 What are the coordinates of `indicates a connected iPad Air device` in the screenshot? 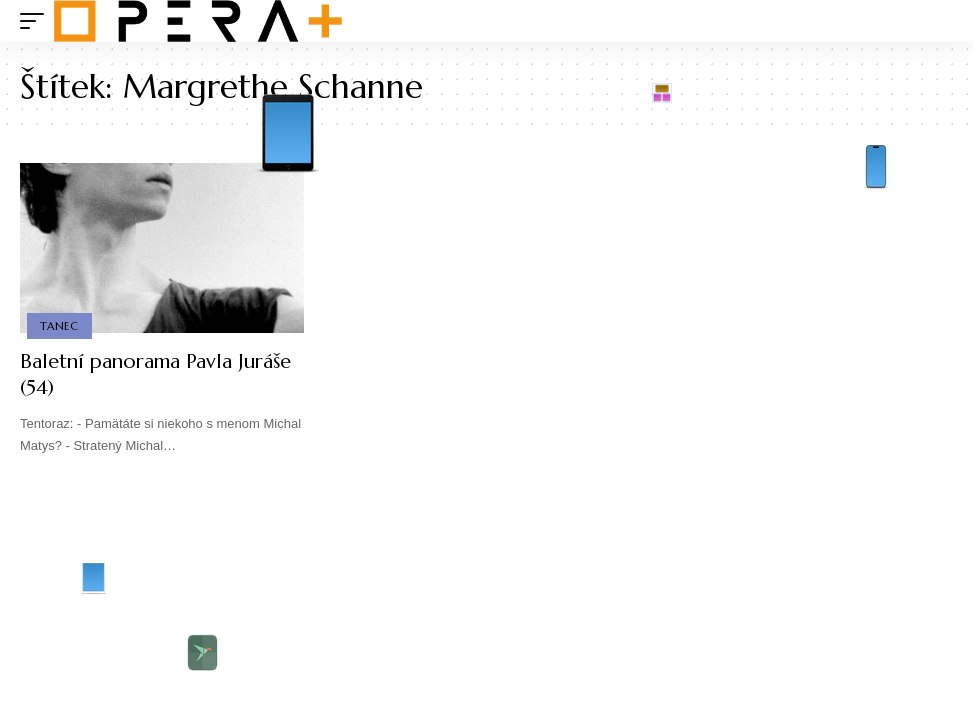 It's located at (93, 577).